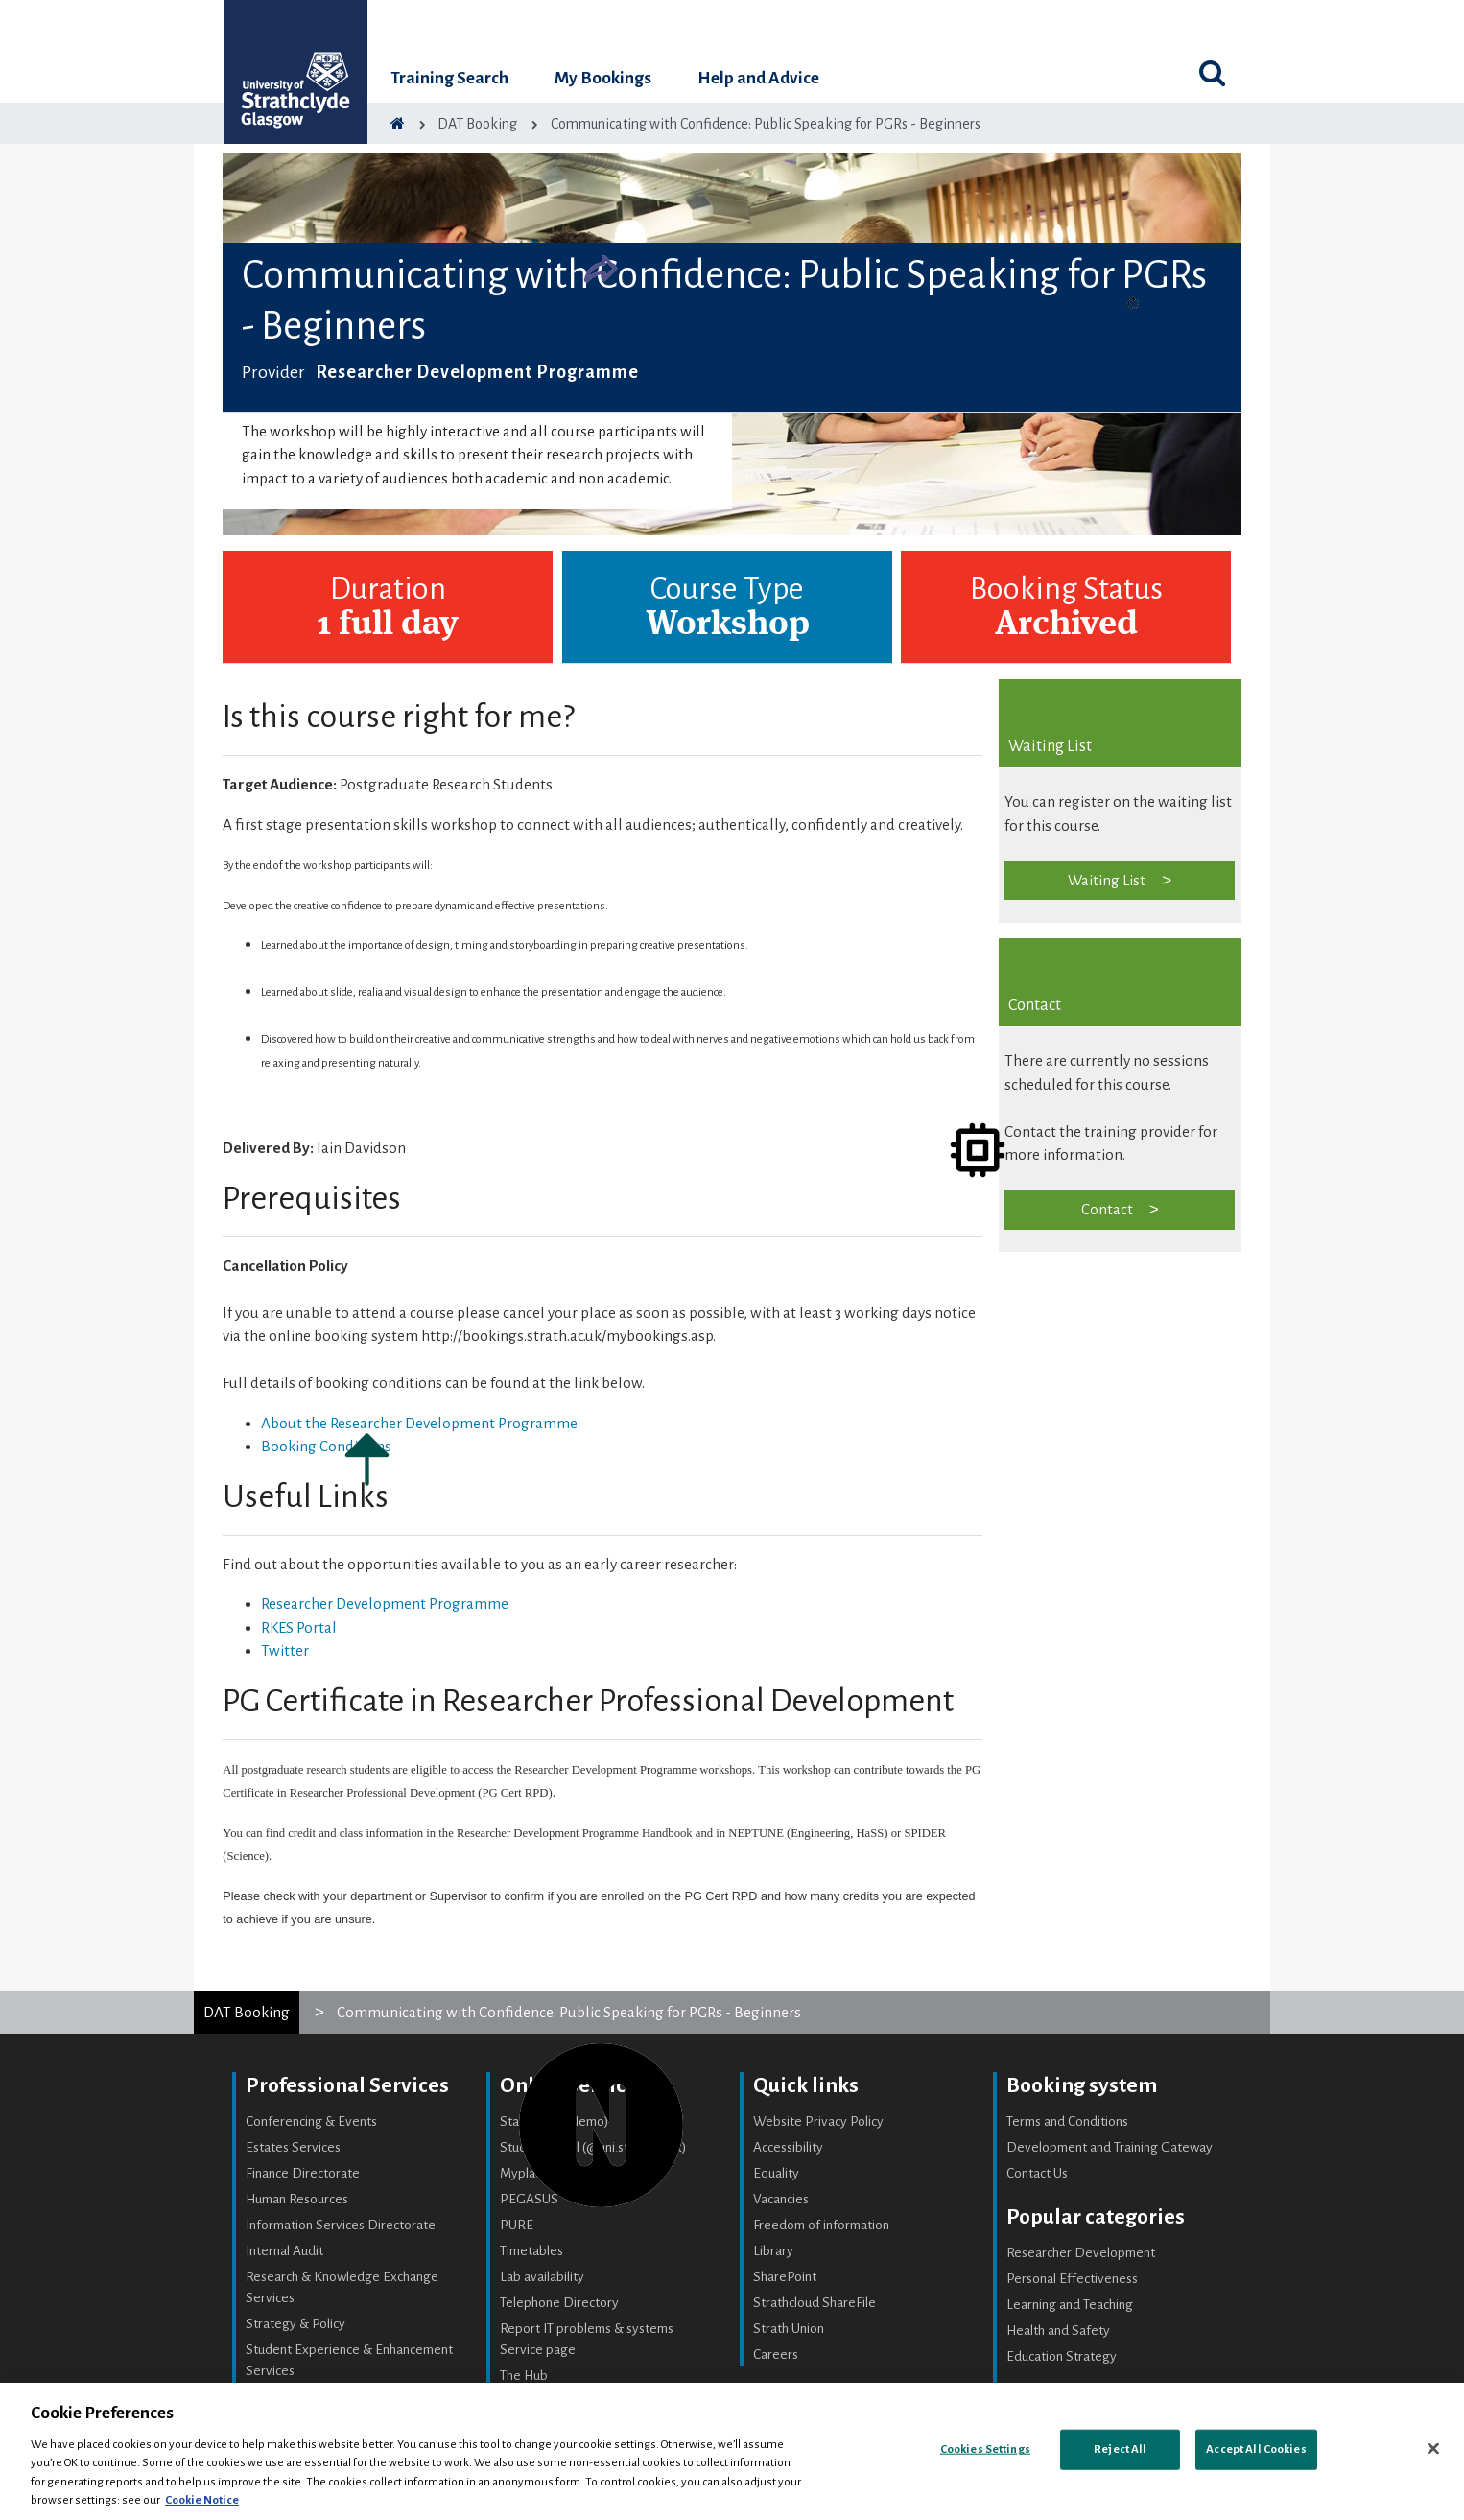 This screenshot has width=1464, height=2520. I want to click on rotate image clockwise, so click(1133, 303).